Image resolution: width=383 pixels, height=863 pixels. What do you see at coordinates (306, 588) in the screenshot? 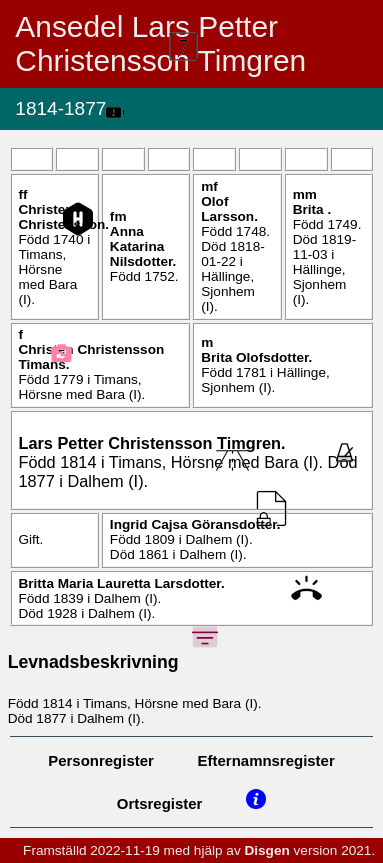
I see `incoming call alert` at bounding box center [306, 588].